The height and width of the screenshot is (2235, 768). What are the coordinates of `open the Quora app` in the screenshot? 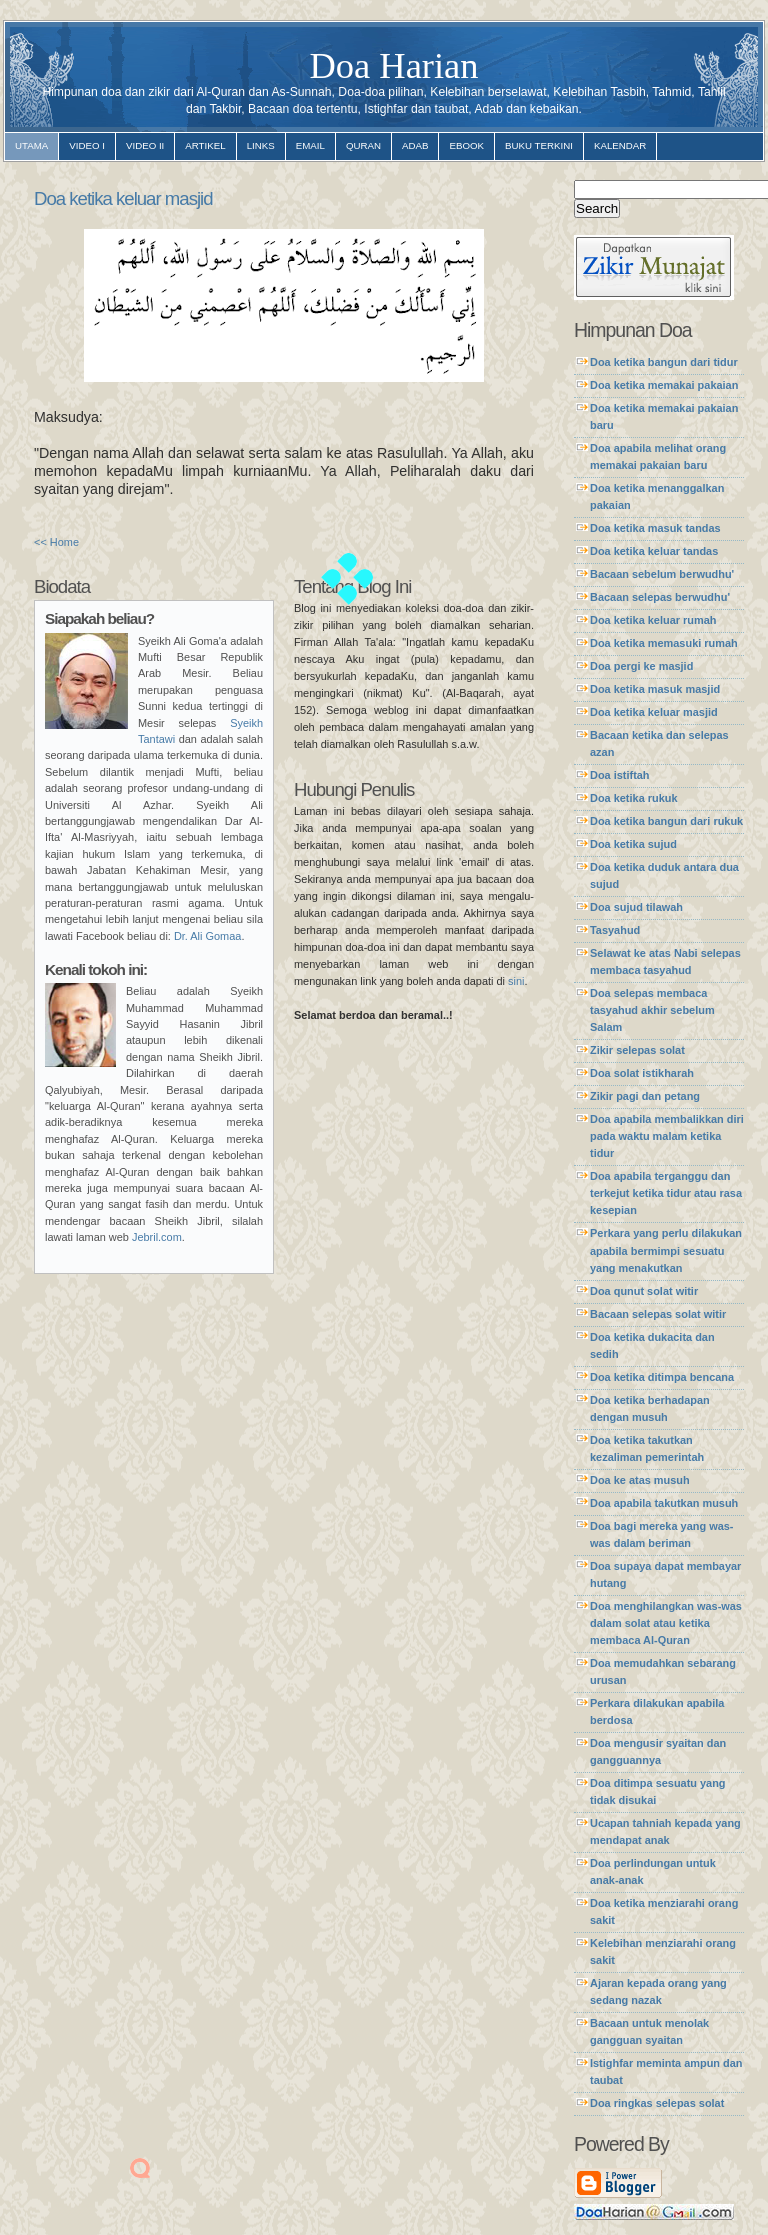 It's located at (140, 2168).